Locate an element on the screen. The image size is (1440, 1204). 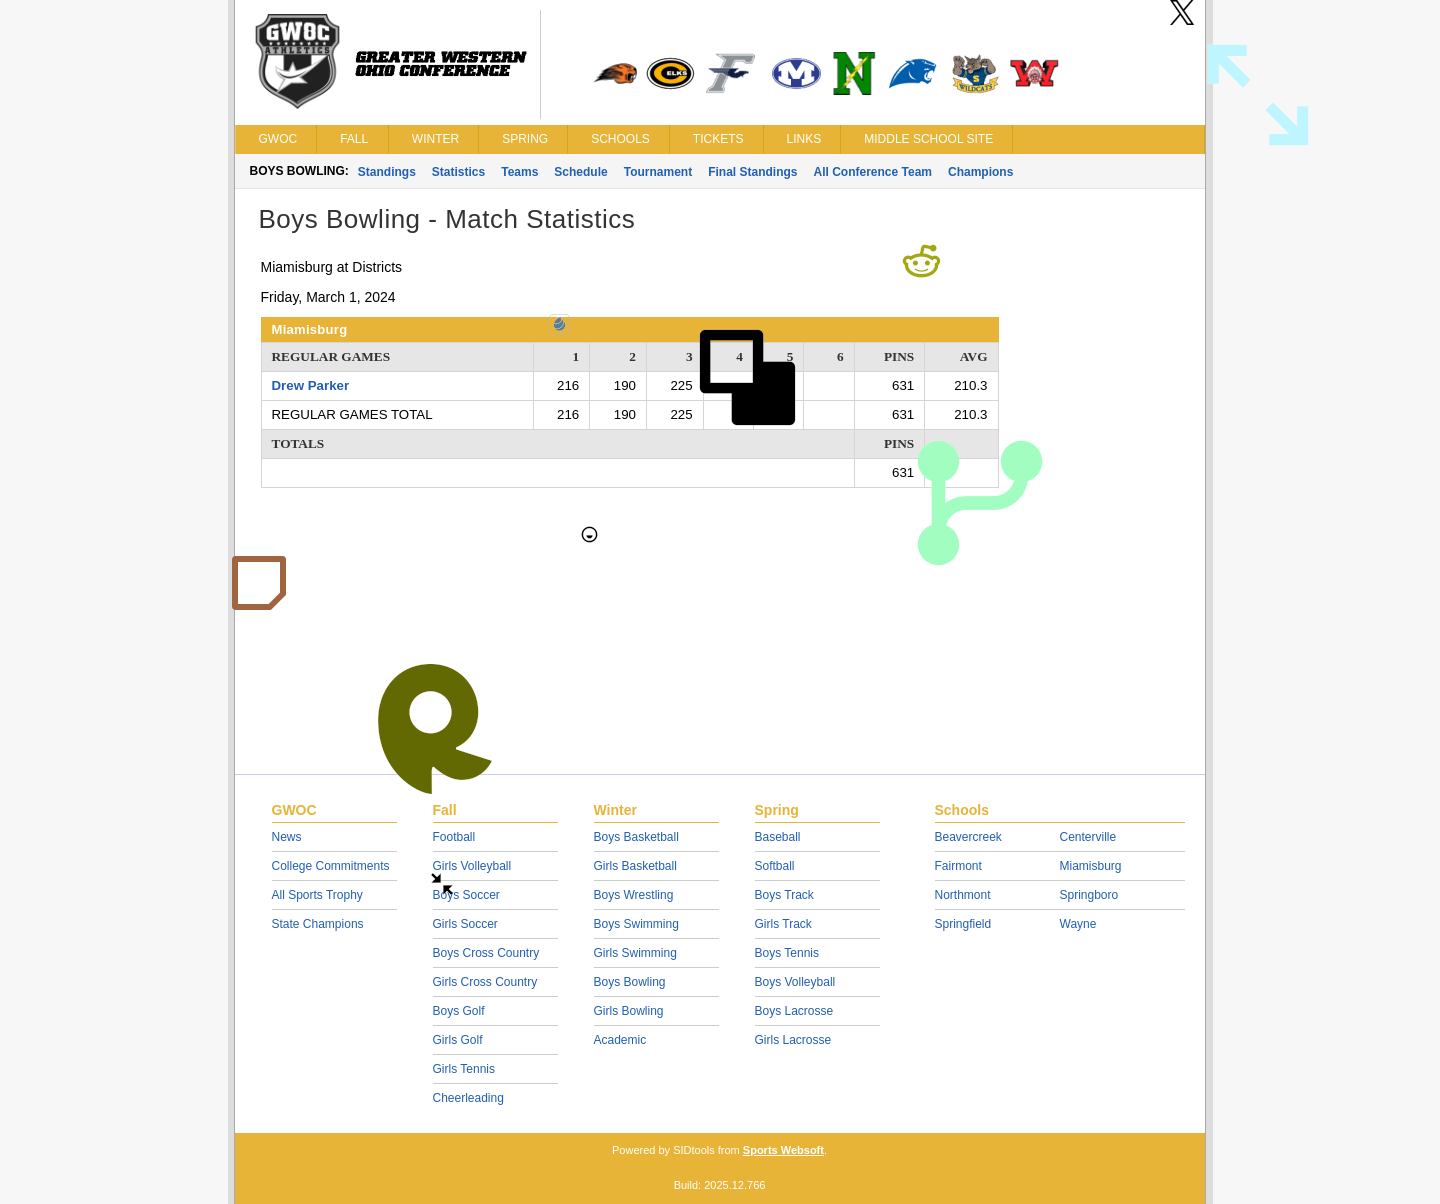
open the Rapid API platform is located at coordinates (435, 729).